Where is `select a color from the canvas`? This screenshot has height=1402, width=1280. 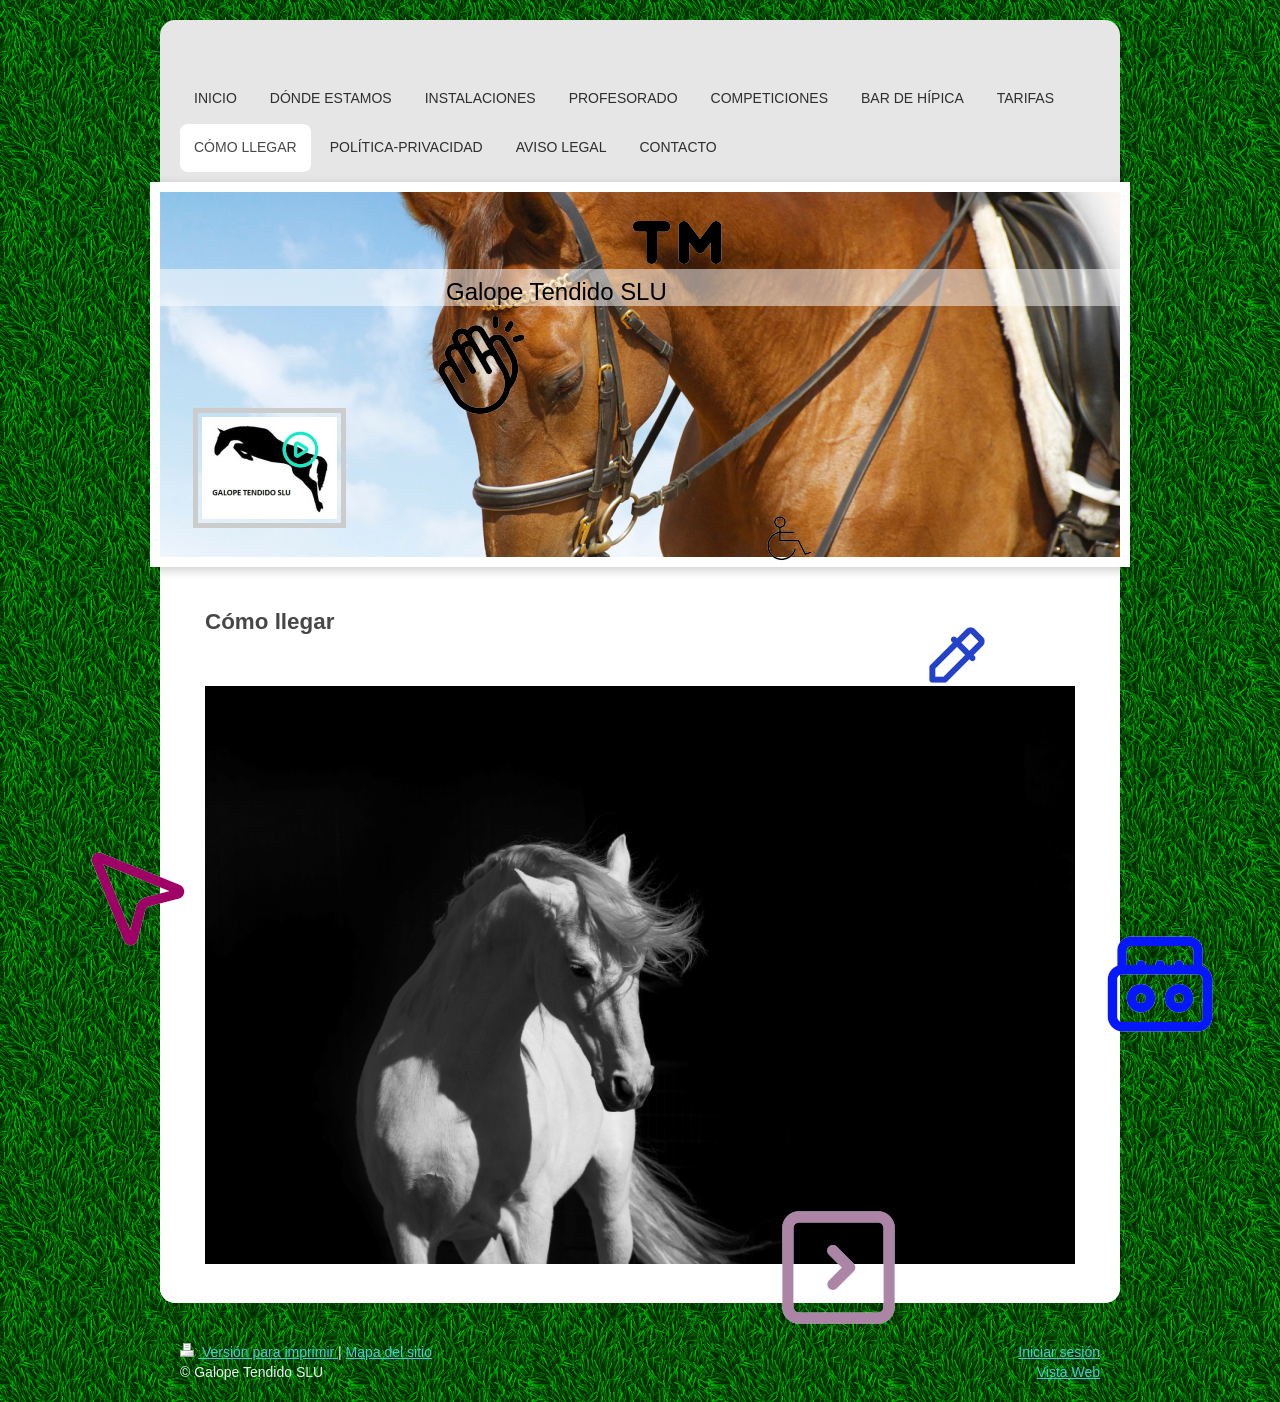 select a color from the canvas is located at coordinates (957, 655).